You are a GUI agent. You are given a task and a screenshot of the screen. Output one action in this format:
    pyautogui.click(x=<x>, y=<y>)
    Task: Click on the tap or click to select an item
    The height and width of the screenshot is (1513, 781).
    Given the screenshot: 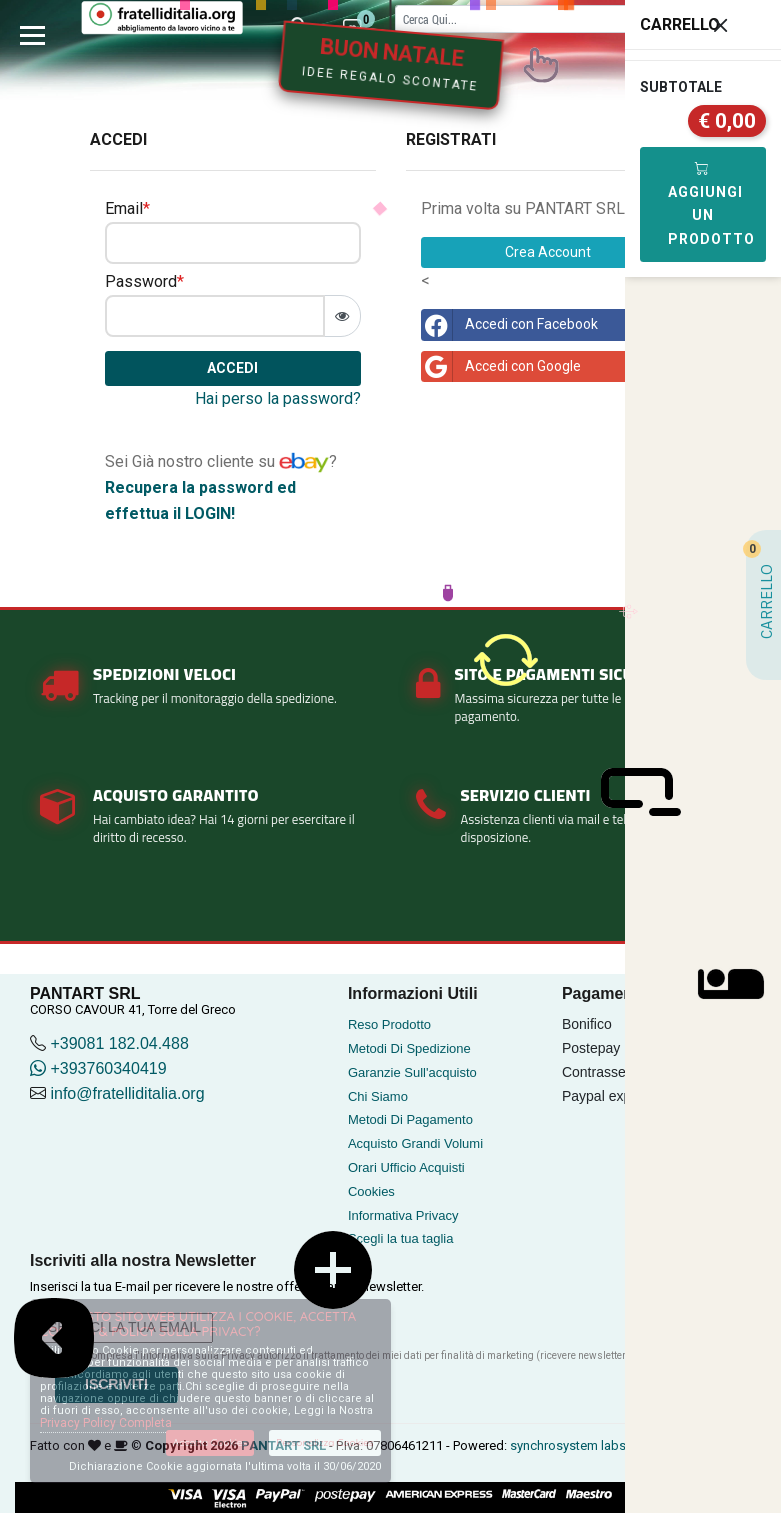 What is the action you would take?
    pyautogui.click(x=541, y=65)
    